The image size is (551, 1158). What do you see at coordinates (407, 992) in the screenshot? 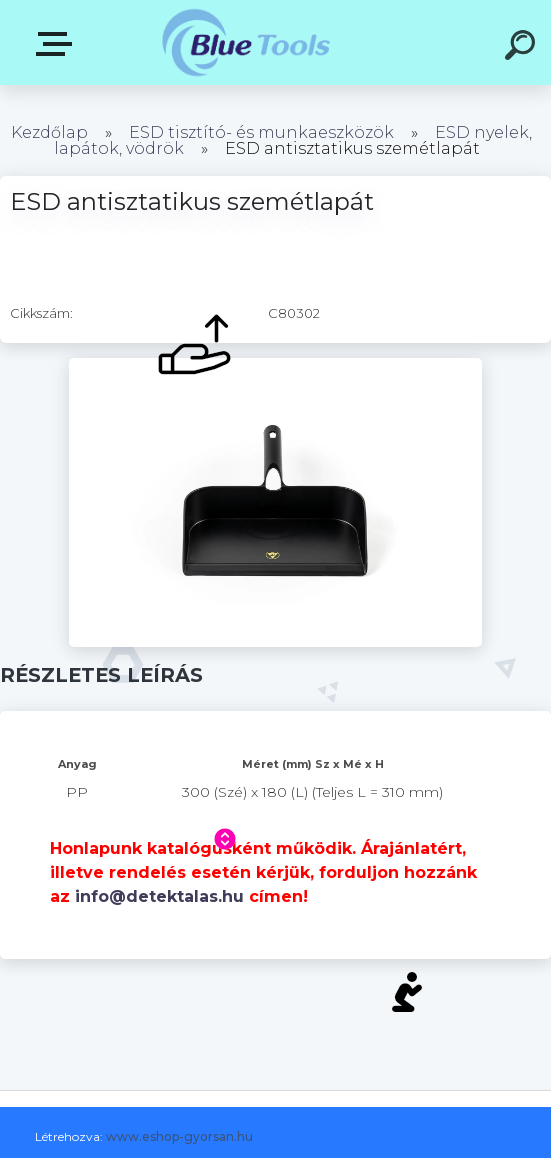
I see `indicates a prayer or meditation feature` at bounding box center [407, 992].